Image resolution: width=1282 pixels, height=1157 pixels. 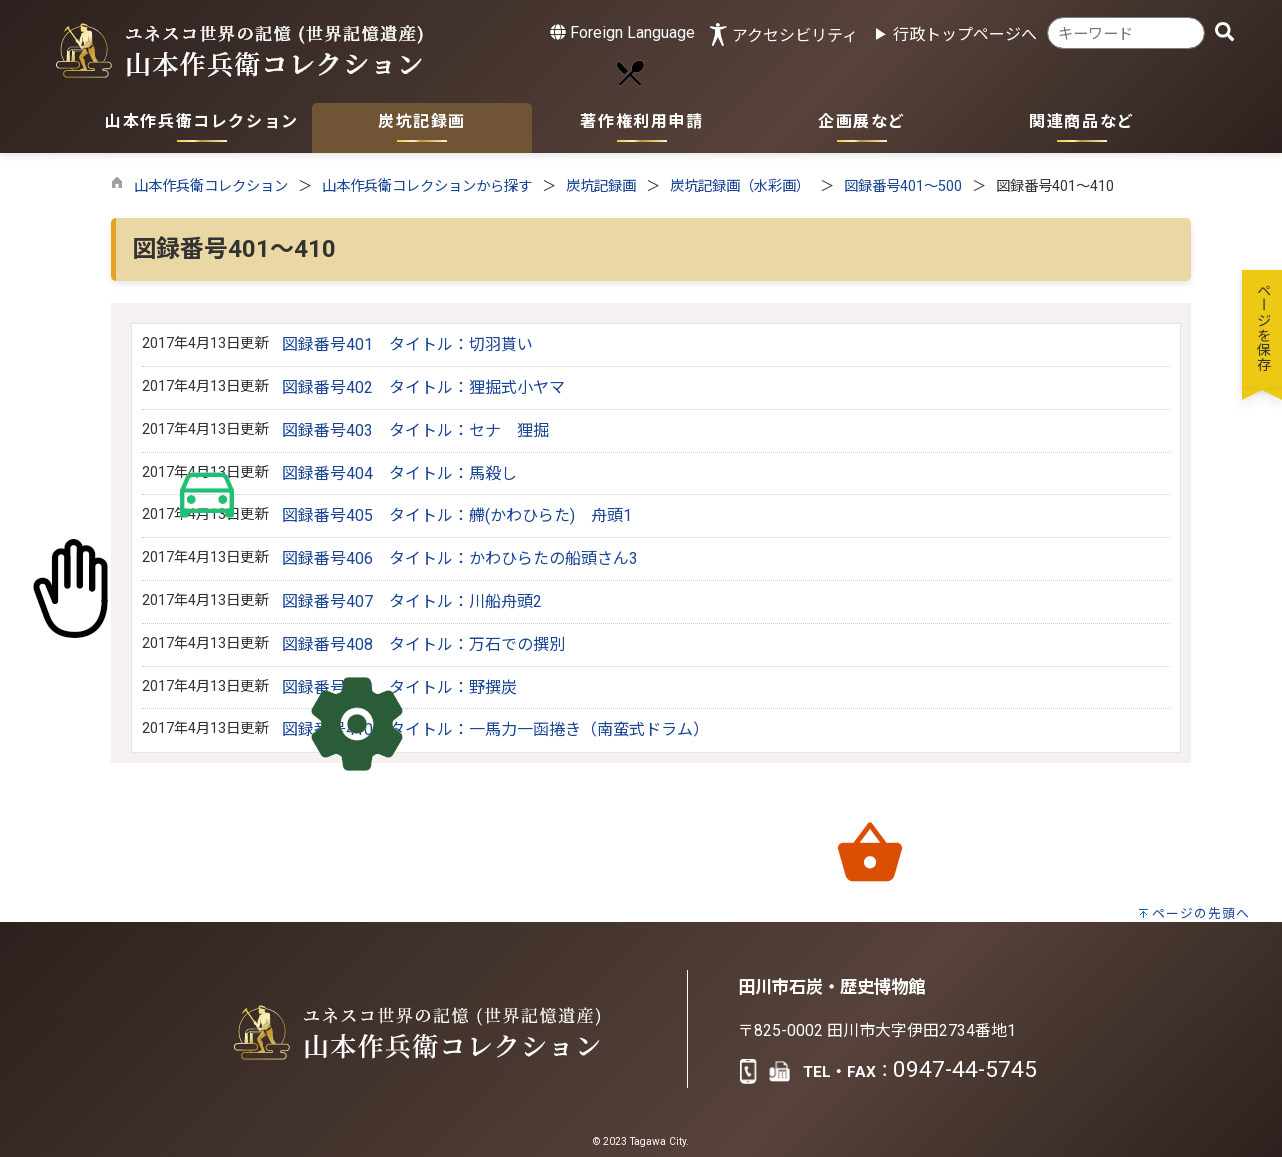 What do you see at coordinates (70, 588) in the screenshot?
I see `stop or halt an action` at bounding box center [70, 588].